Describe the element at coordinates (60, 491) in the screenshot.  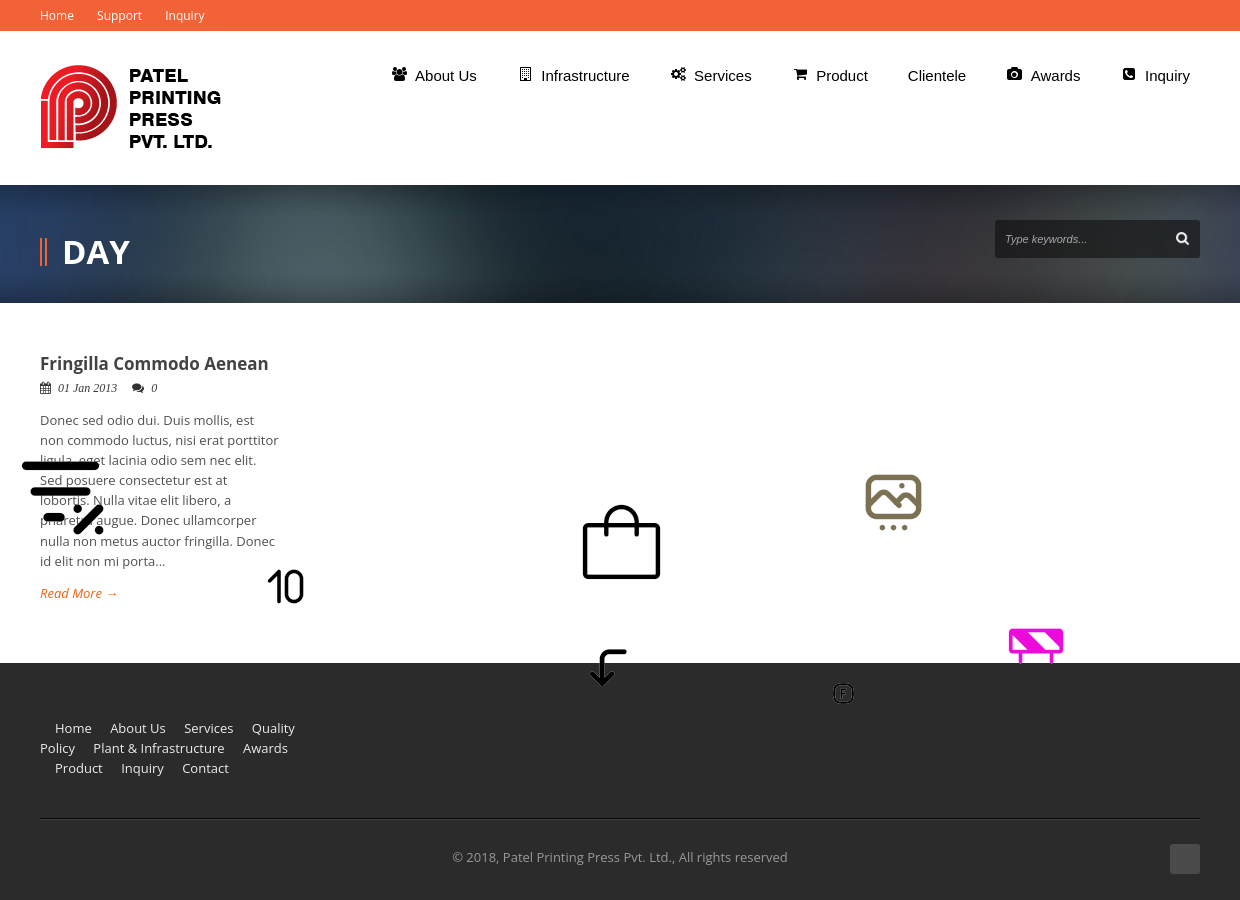
I see `filter items by discount or sale price` at that location.